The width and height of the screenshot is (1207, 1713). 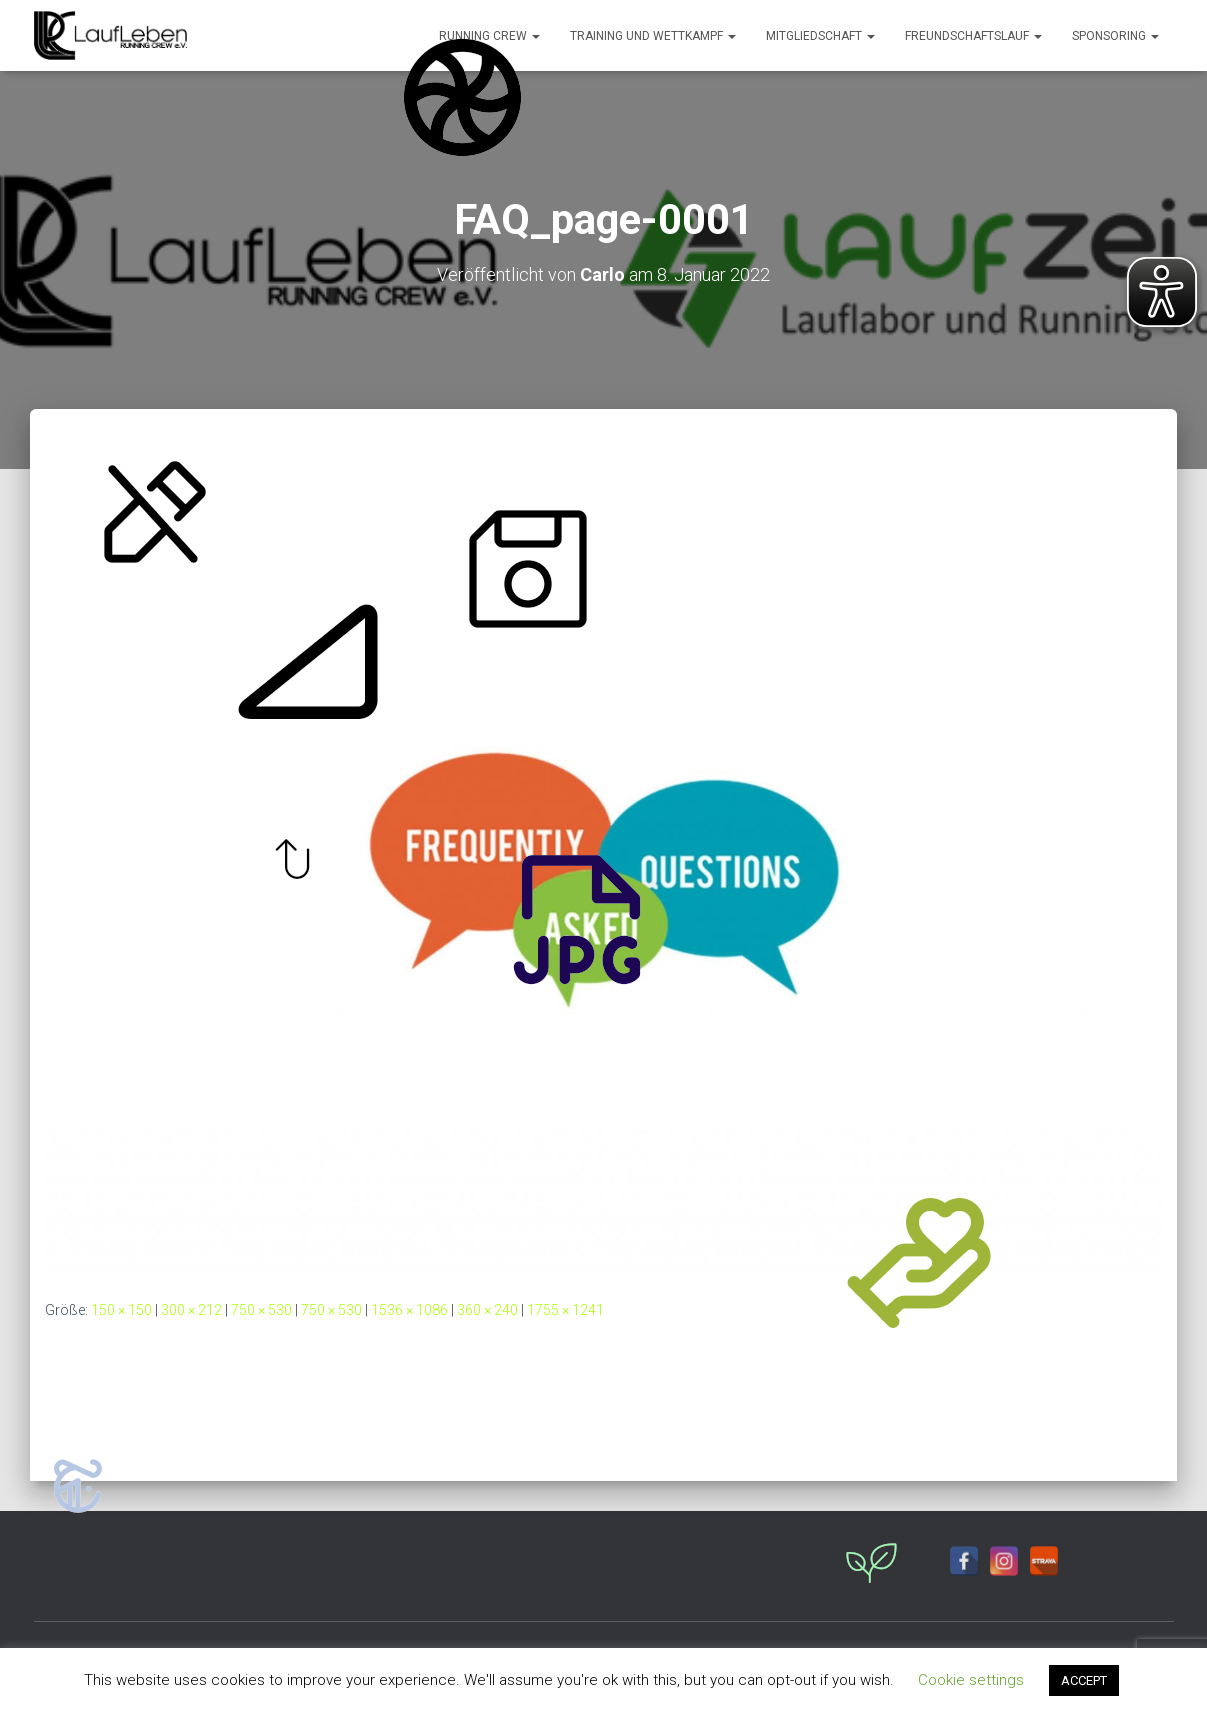 What do you see at coordinates (528, 569) in the screenshot?
I see `save current file or document` at bounding box center [528, 569].